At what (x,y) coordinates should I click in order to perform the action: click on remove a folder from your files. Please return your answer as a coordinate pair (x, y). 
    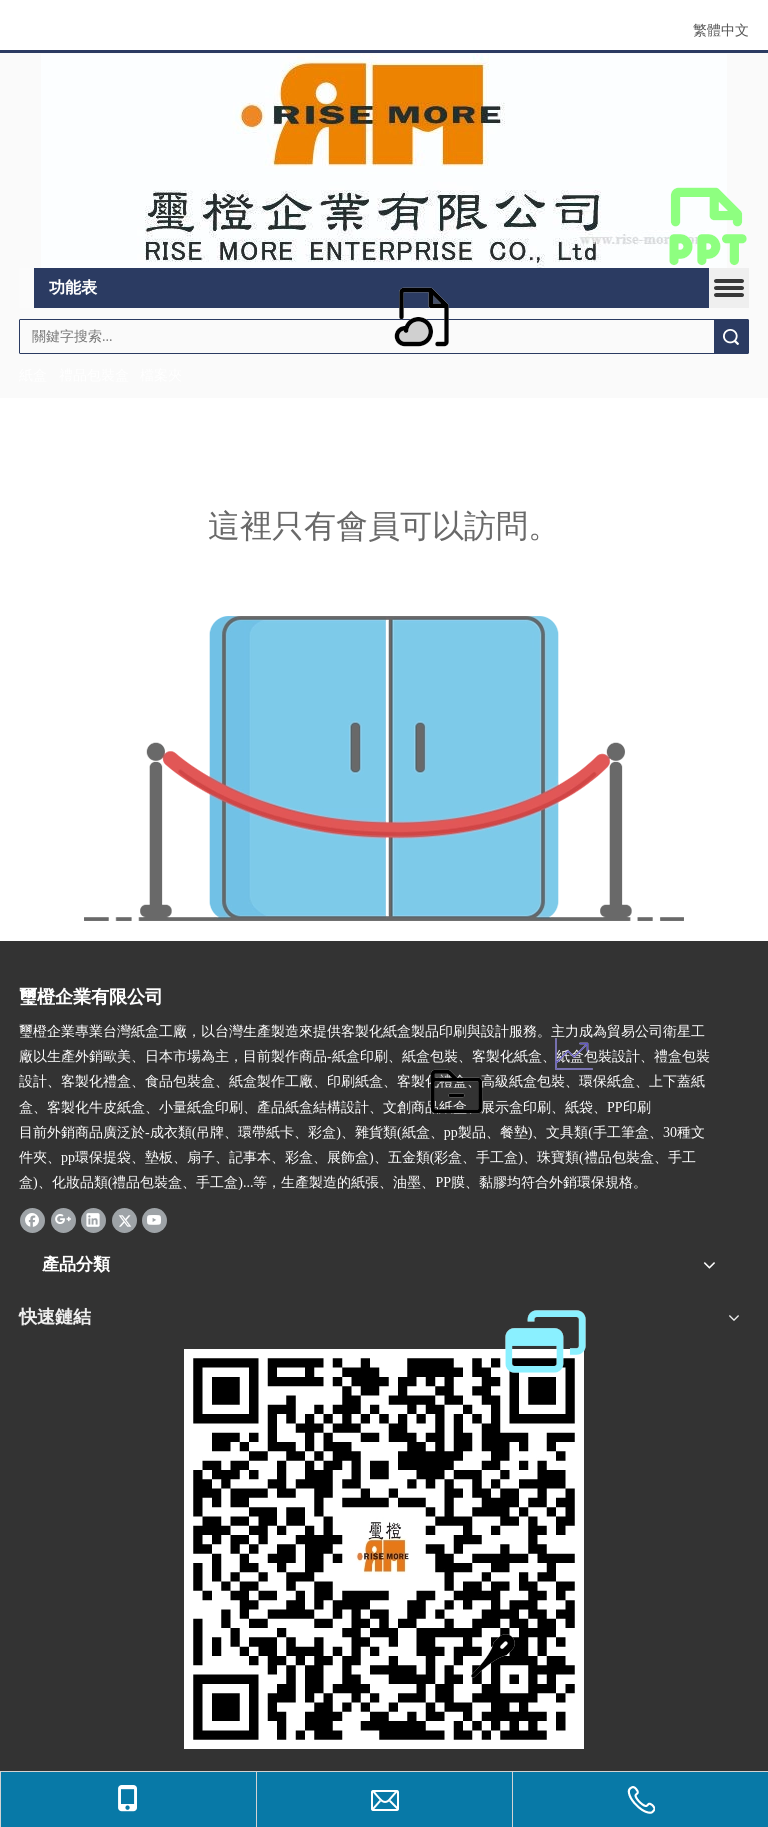
    Looking at the image, I should click on (456, 1091).